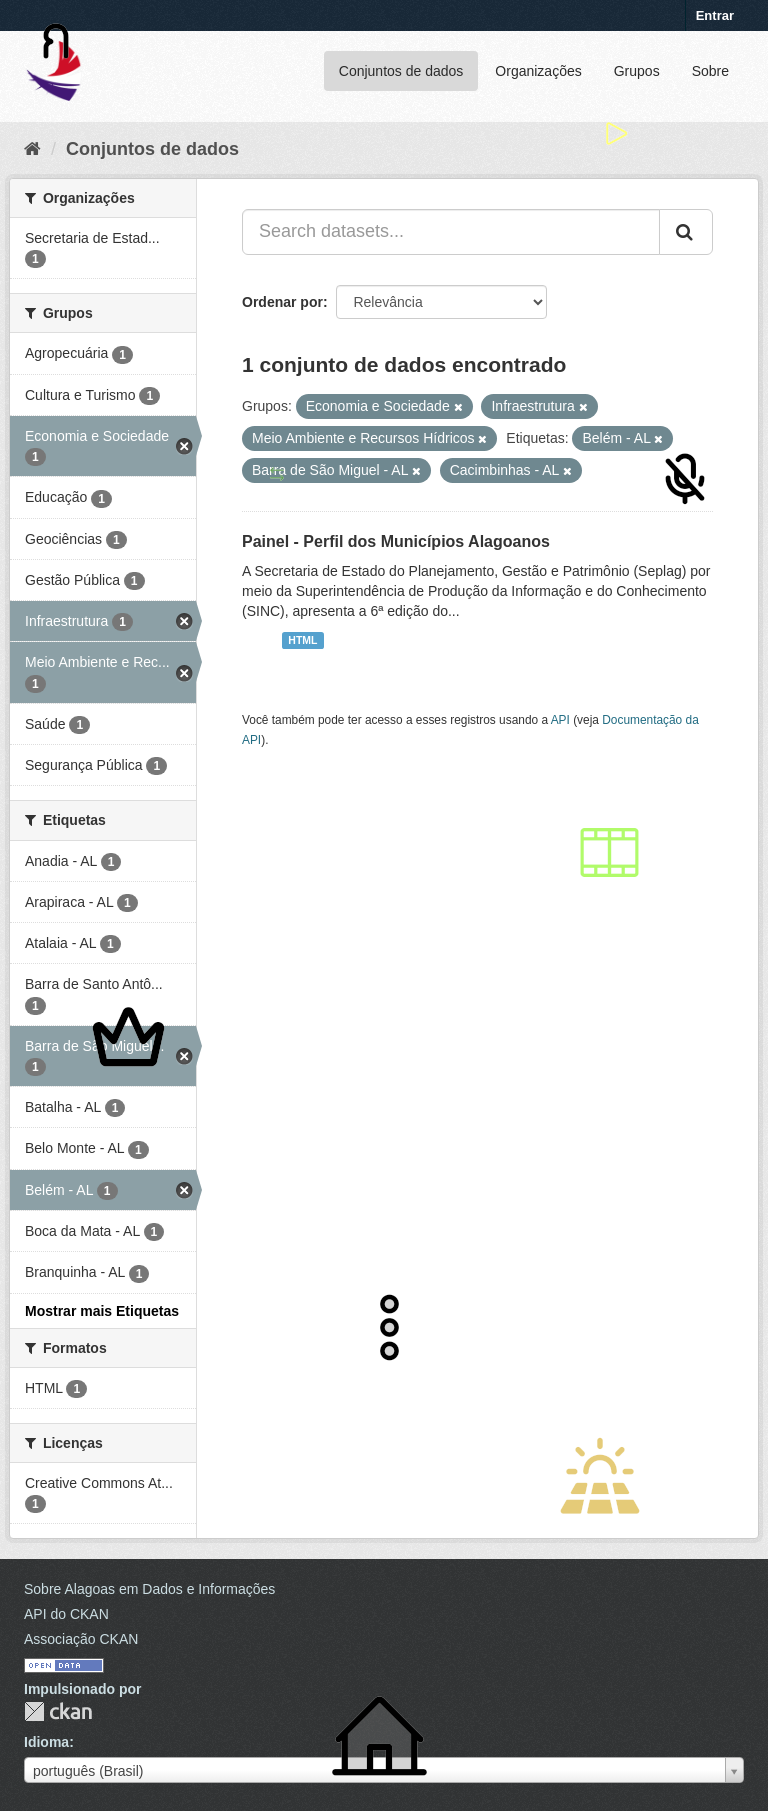 This screenshot has height=1811, width=768. Describe the element at coordinates (609, 852) in the screenshot. I see `view video or film content` at that location.